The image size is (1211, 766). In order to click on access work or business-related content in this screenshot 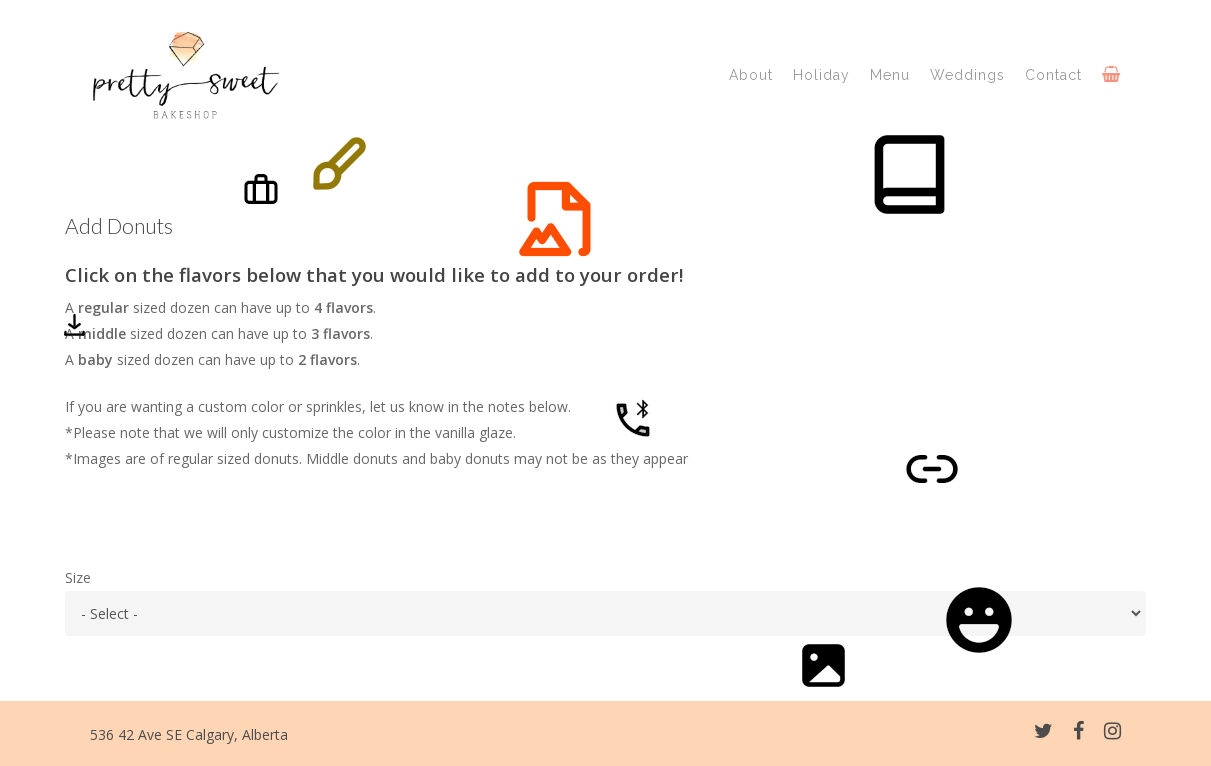, I will do `click(261, 189)`.